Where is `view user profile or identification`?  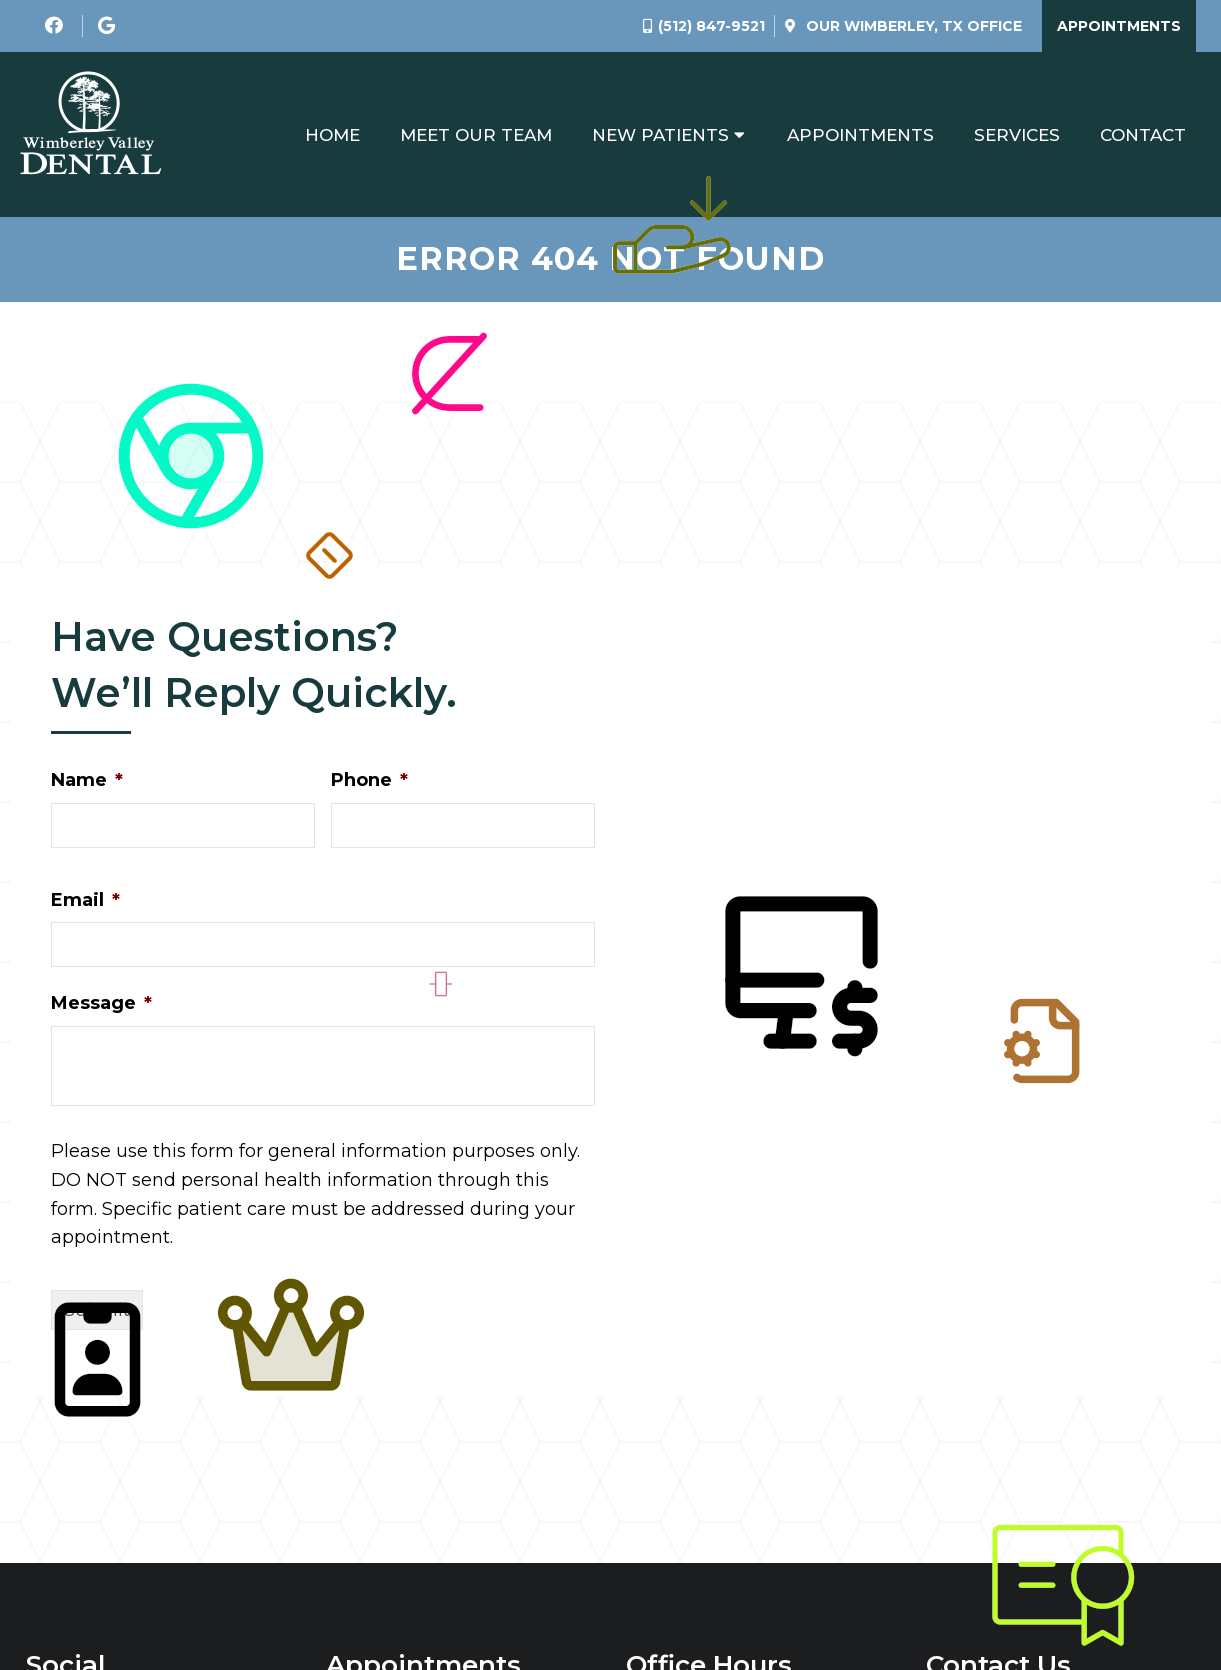 view user profile or identification is located at coordinates (97, 1359).